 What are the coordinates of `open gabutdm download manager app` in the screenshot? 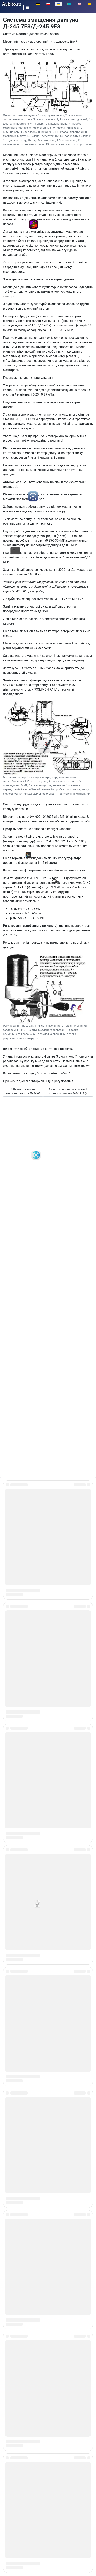 It's located at (33, 224).